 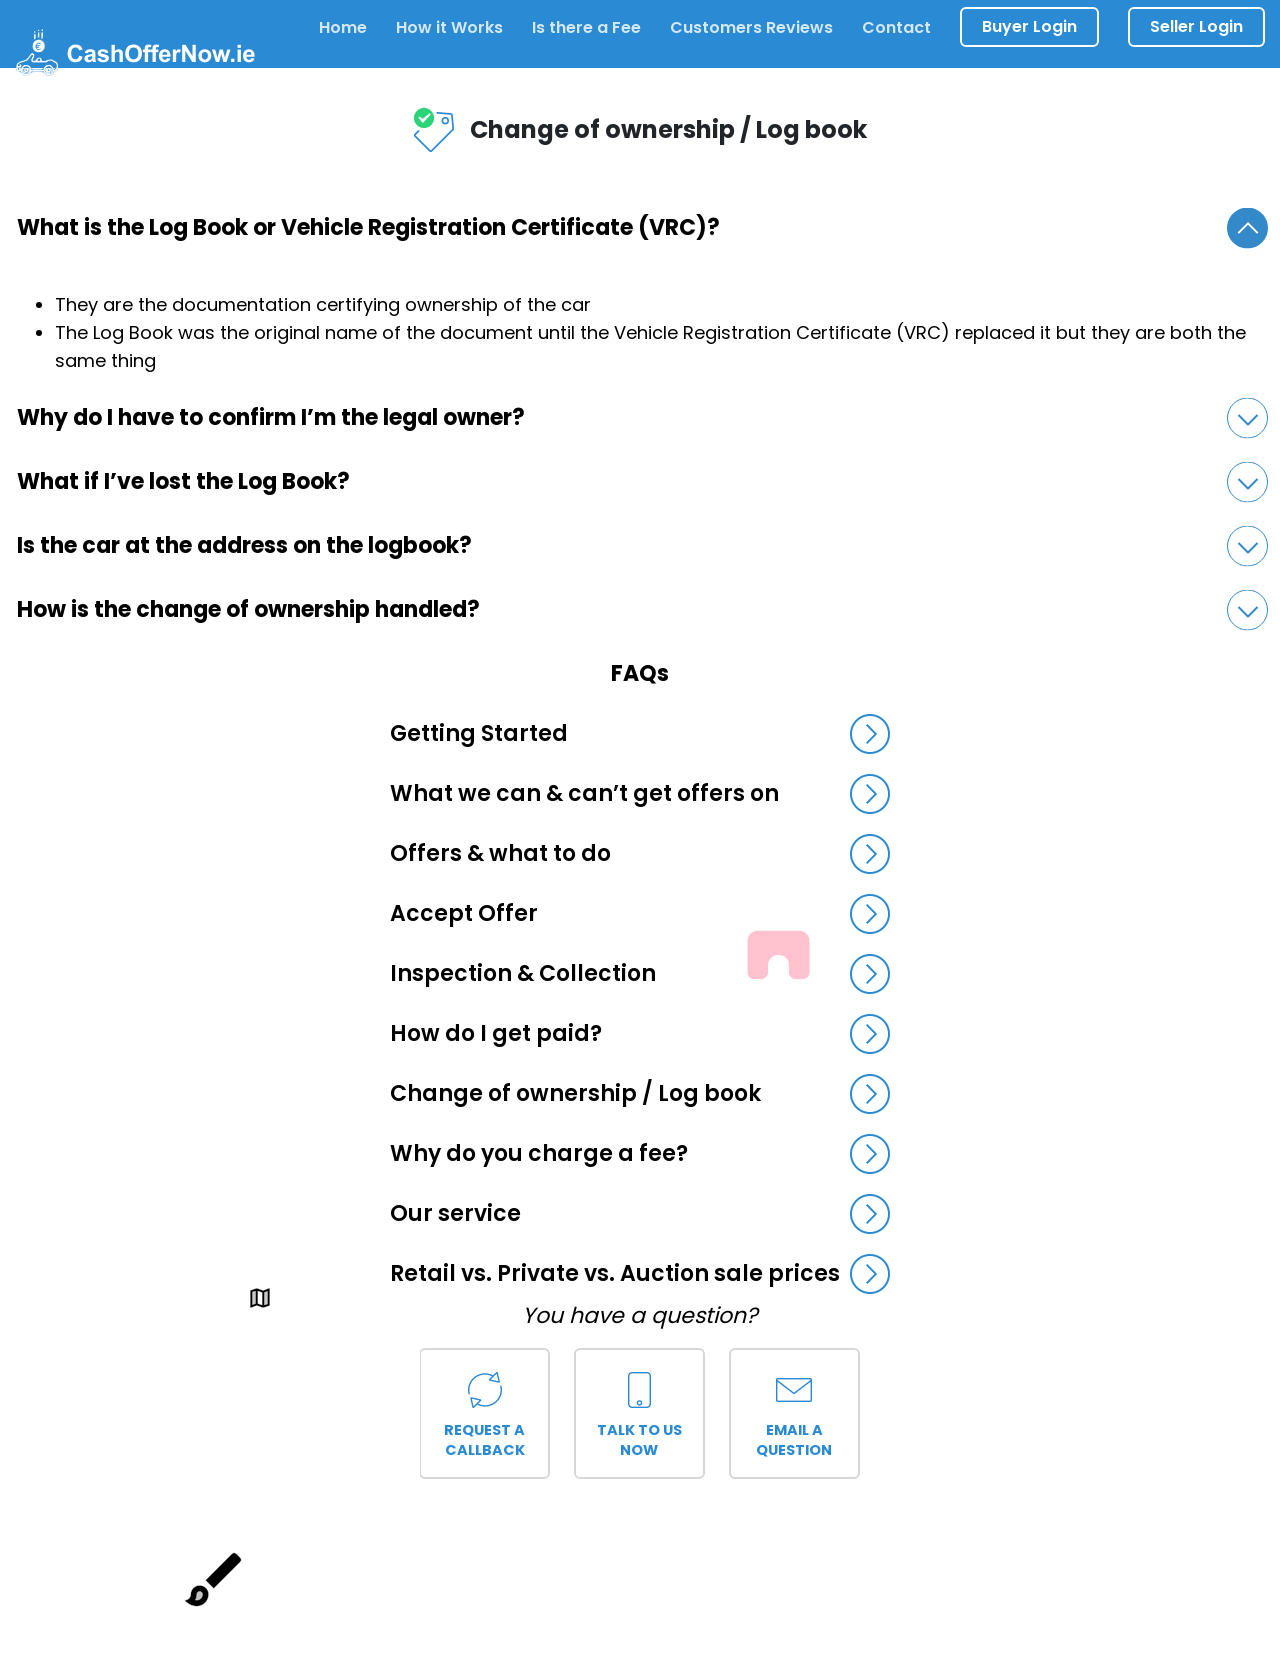 What do you see at coordinates (778, 951) in the screenshot?
I see `view bridge or infrastructure information` at bounding box center [778, 951].